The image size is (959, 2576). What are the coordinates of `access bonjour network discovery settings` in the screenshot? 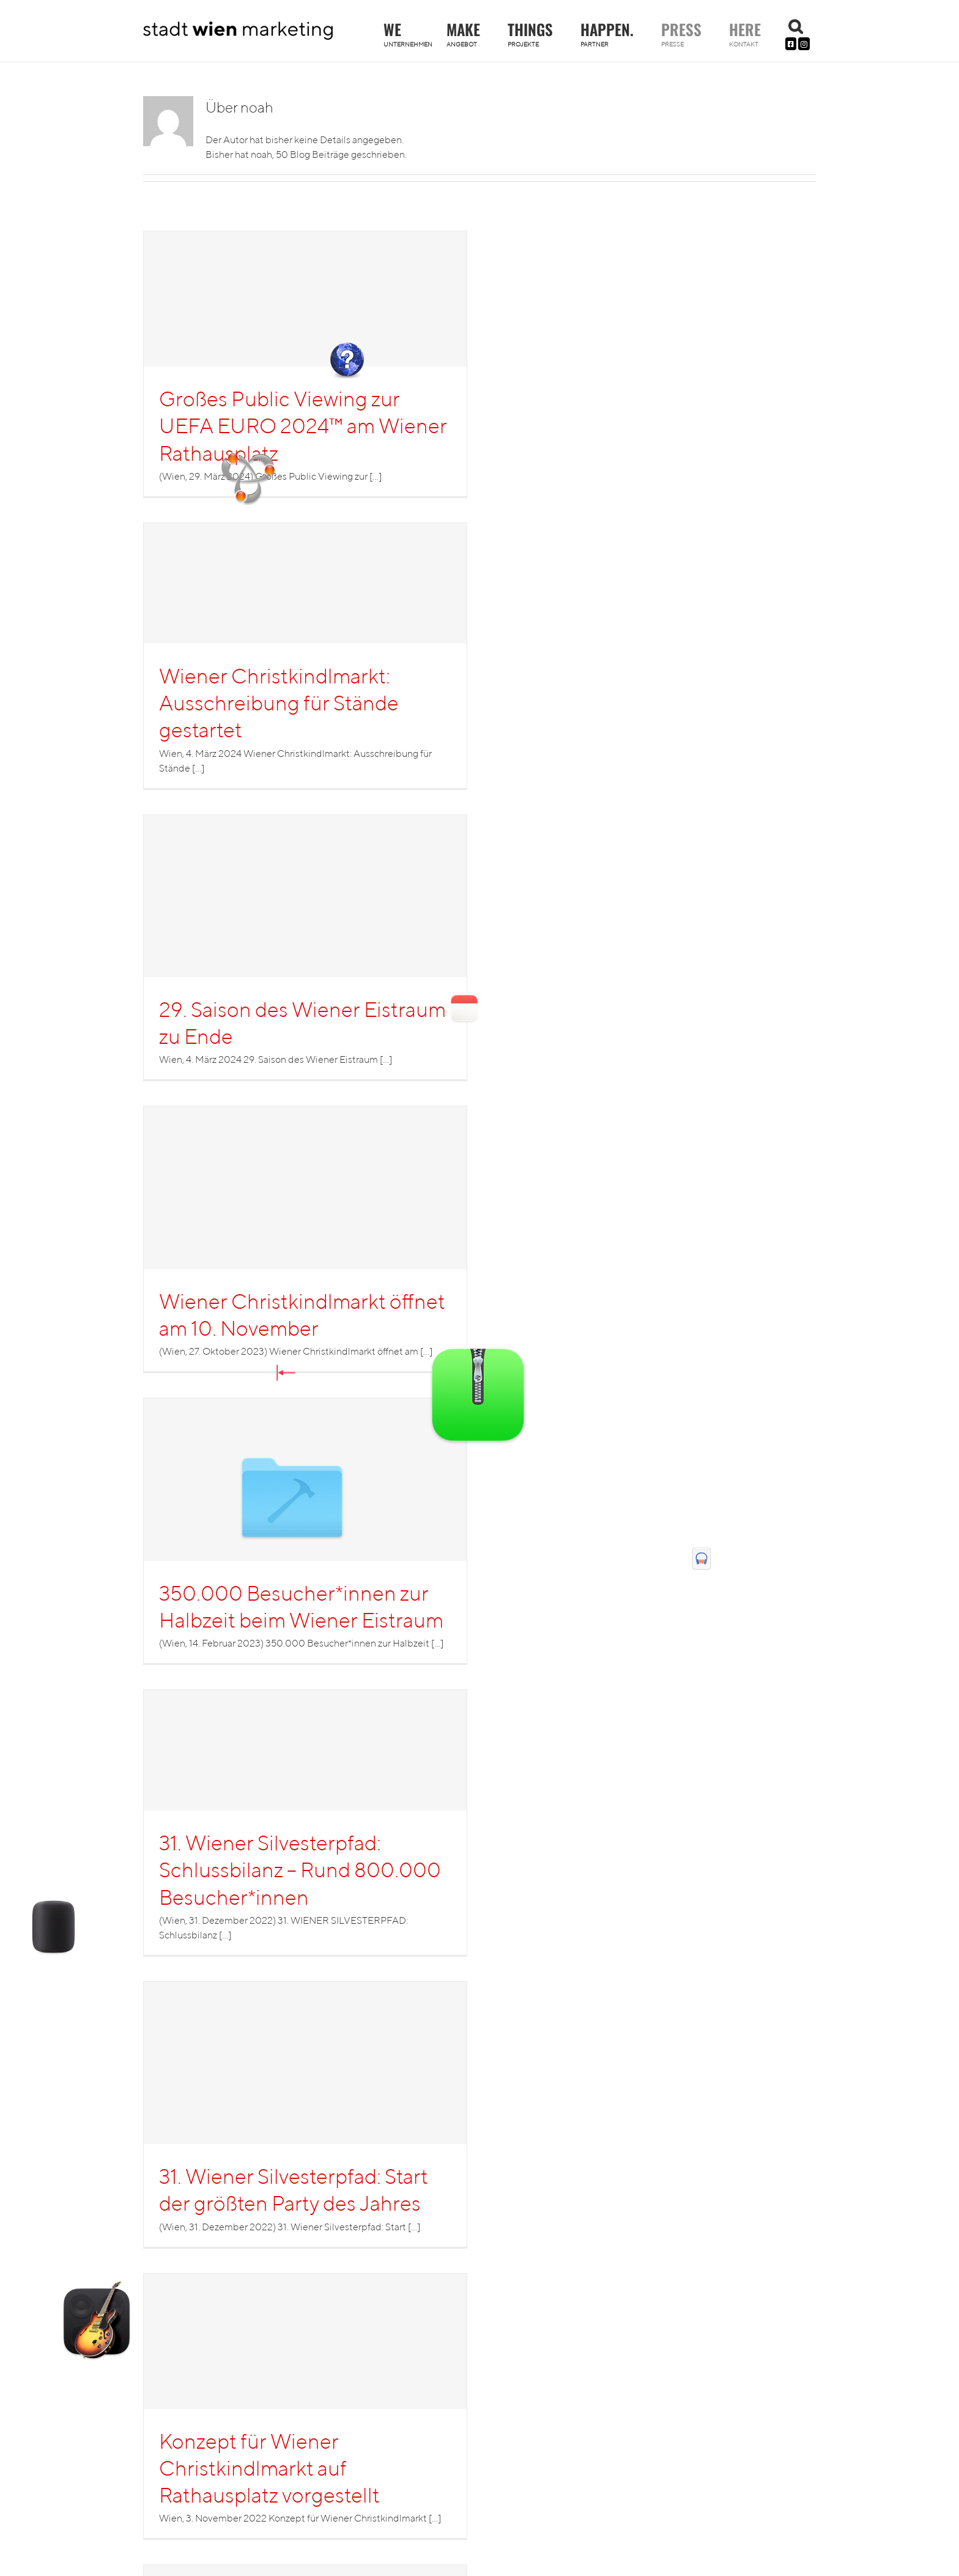 It's located at (248, 478).